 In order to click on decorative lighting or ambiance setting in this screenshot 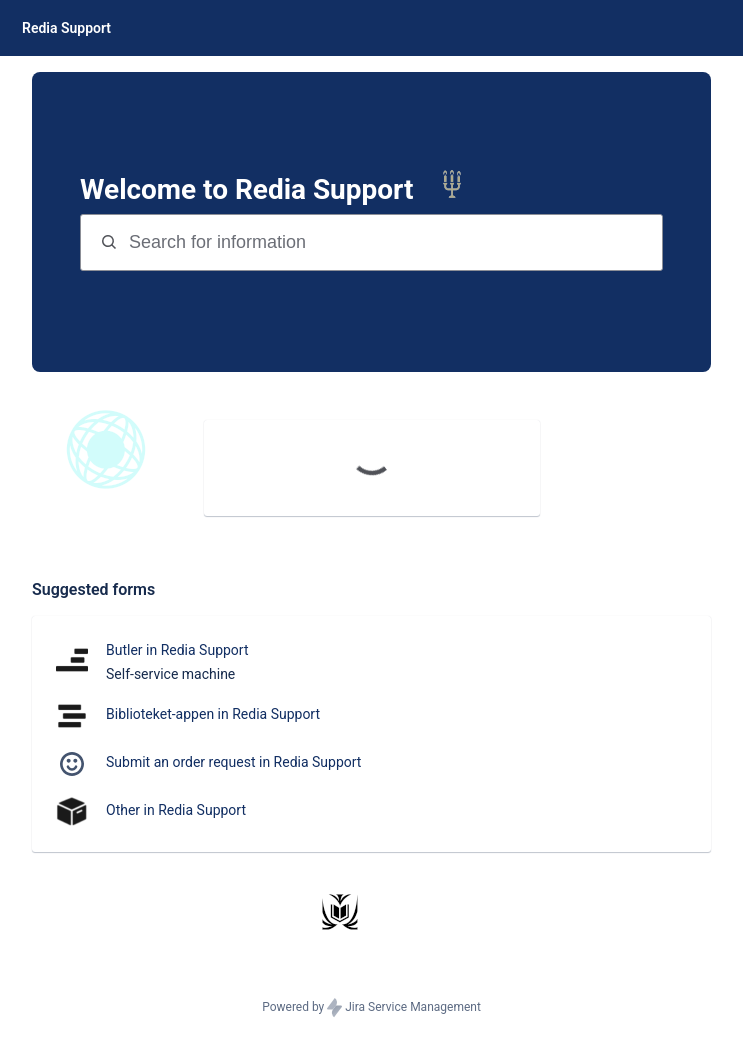, I will do `click(452, 184)`.